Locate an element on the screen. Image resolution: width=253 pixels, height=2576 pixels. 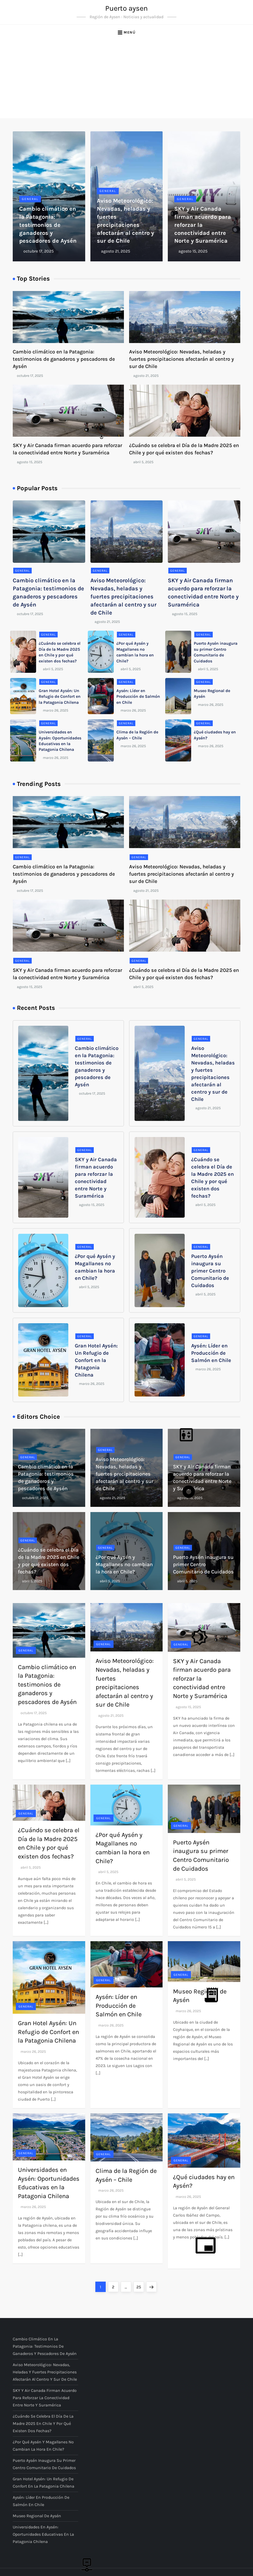
indicates elevator access nearby is located at coordinates (186, 1435).